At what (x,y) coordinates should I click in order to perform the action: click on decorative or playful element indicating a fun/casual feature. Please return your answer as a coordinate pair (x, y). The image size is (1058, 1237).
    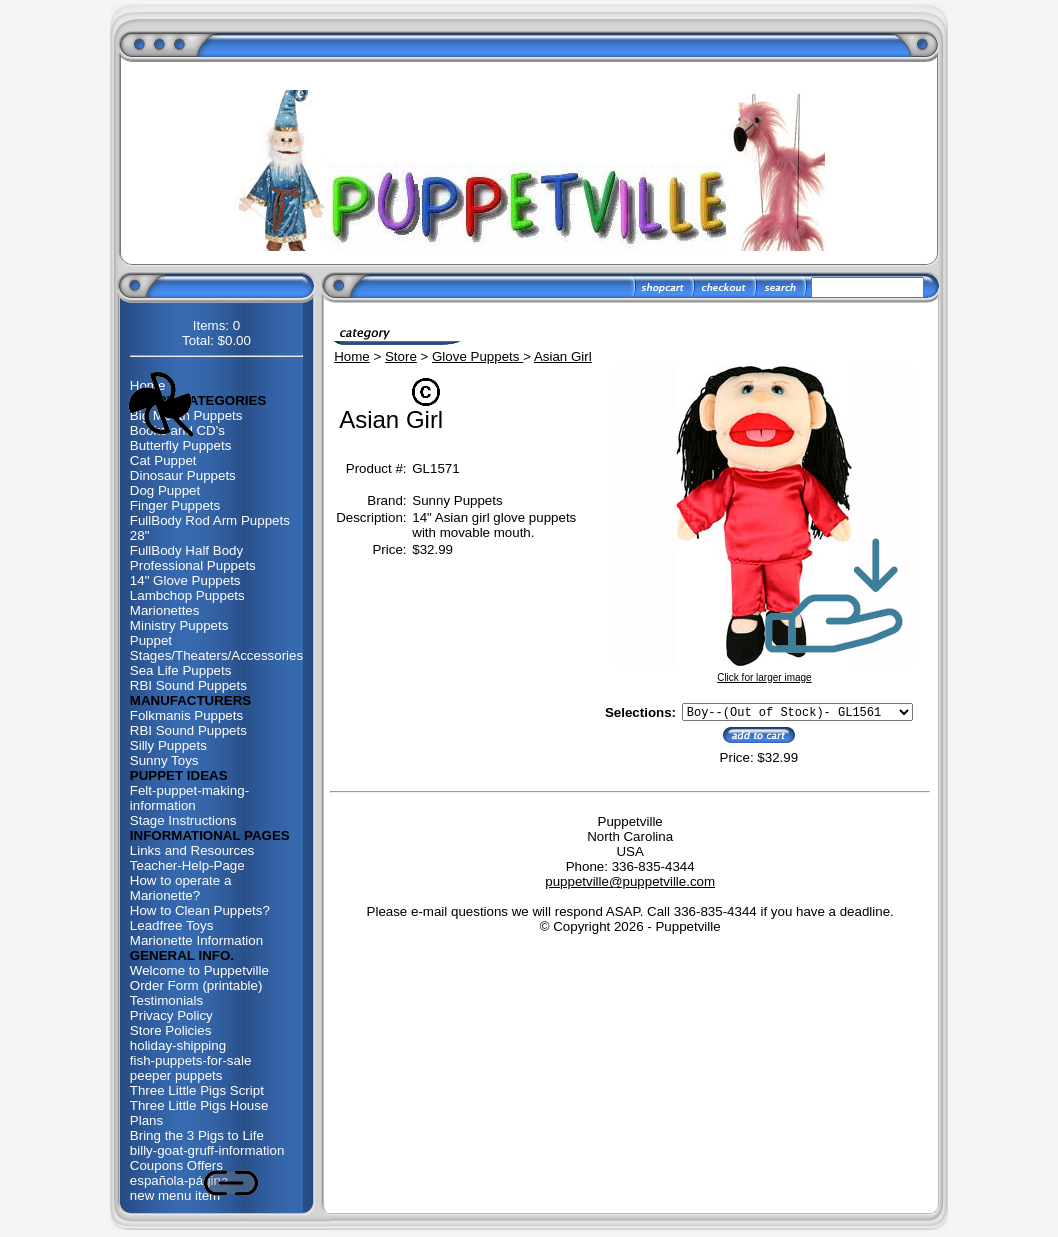
    Looking at the image, I should click on (162, 405).